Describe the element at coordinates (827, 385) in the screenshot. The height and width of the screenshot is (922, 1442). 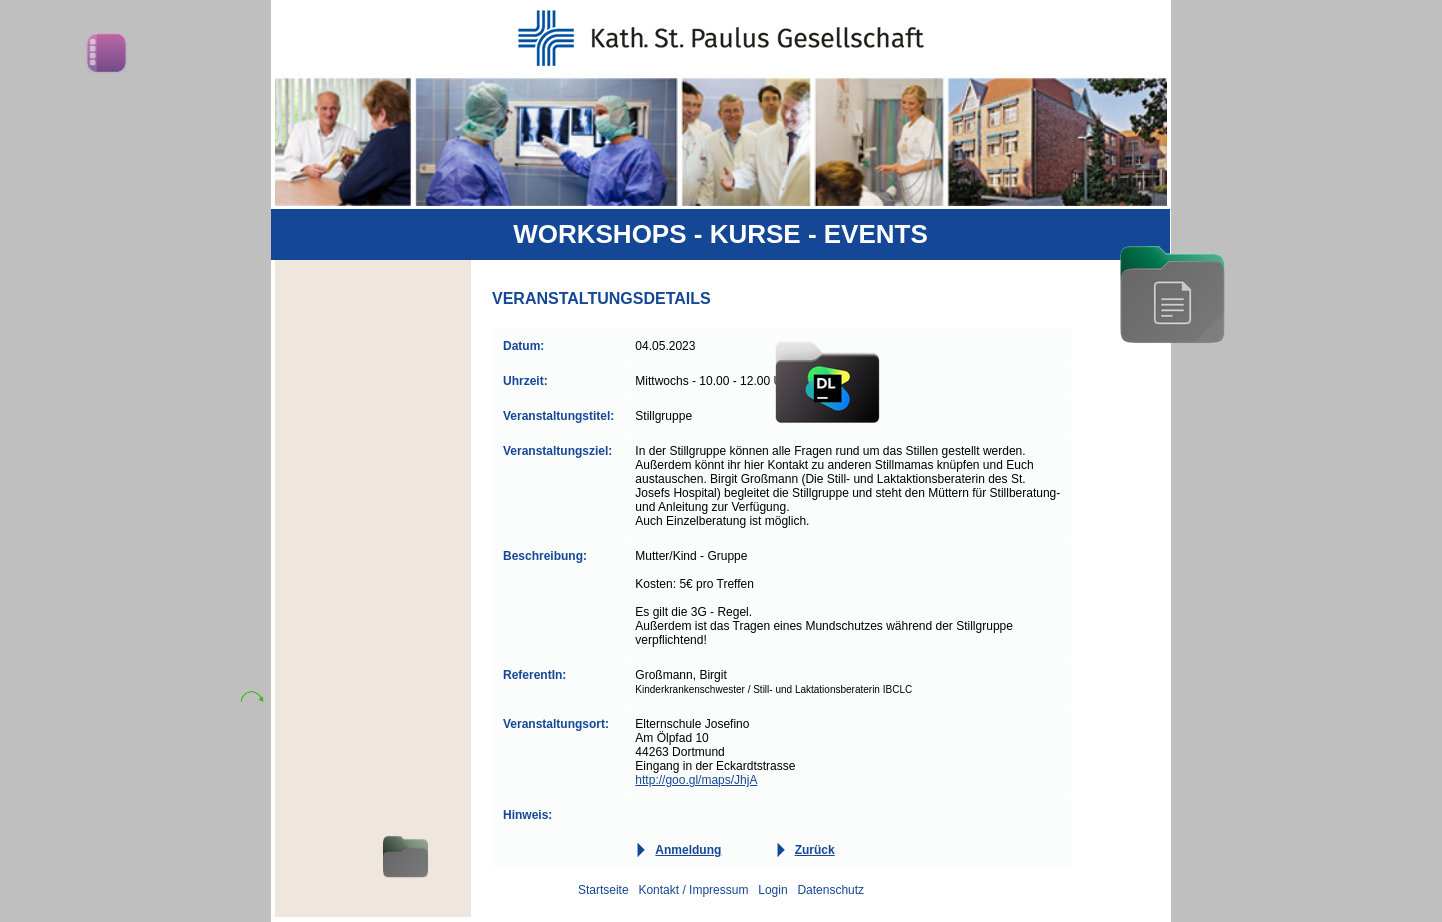
I see `open datalore project files folder` at that location.